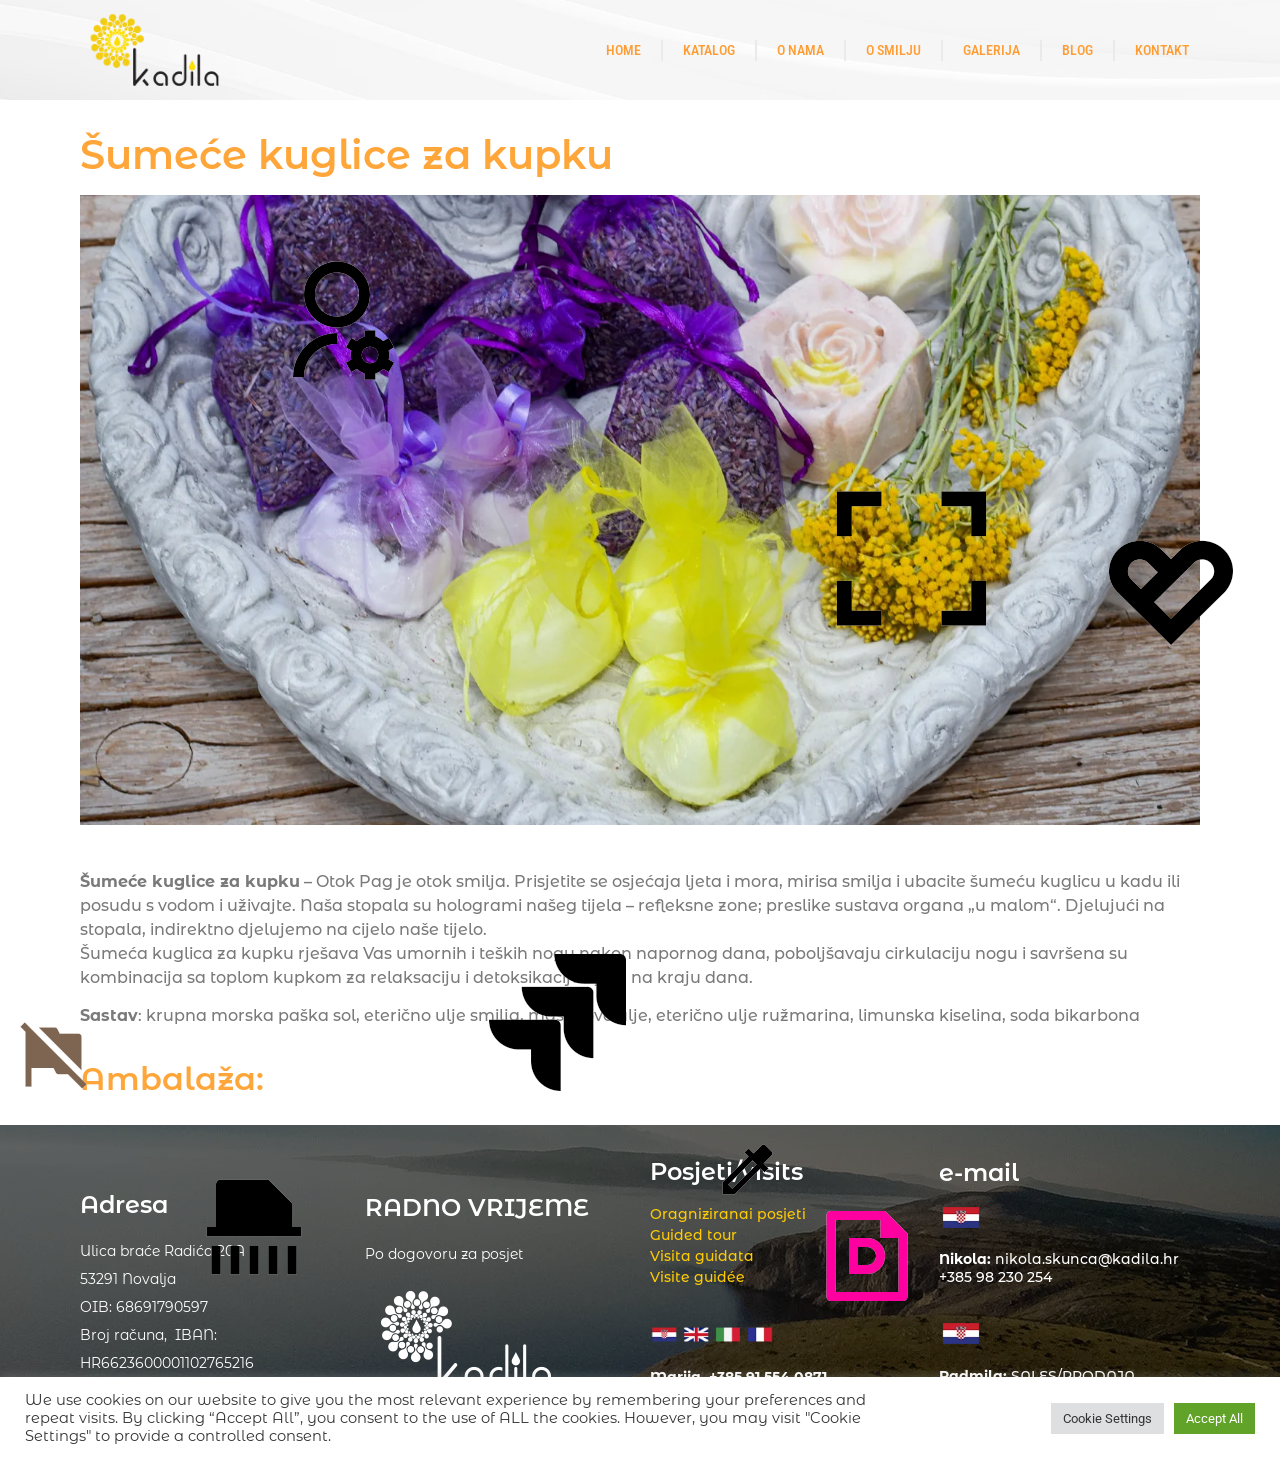 The width and height of the screenshot is (1280, 1459). Describe the element at coordinates (53, 1055) in the screenshot. I see `remove flag or marker` at that location.